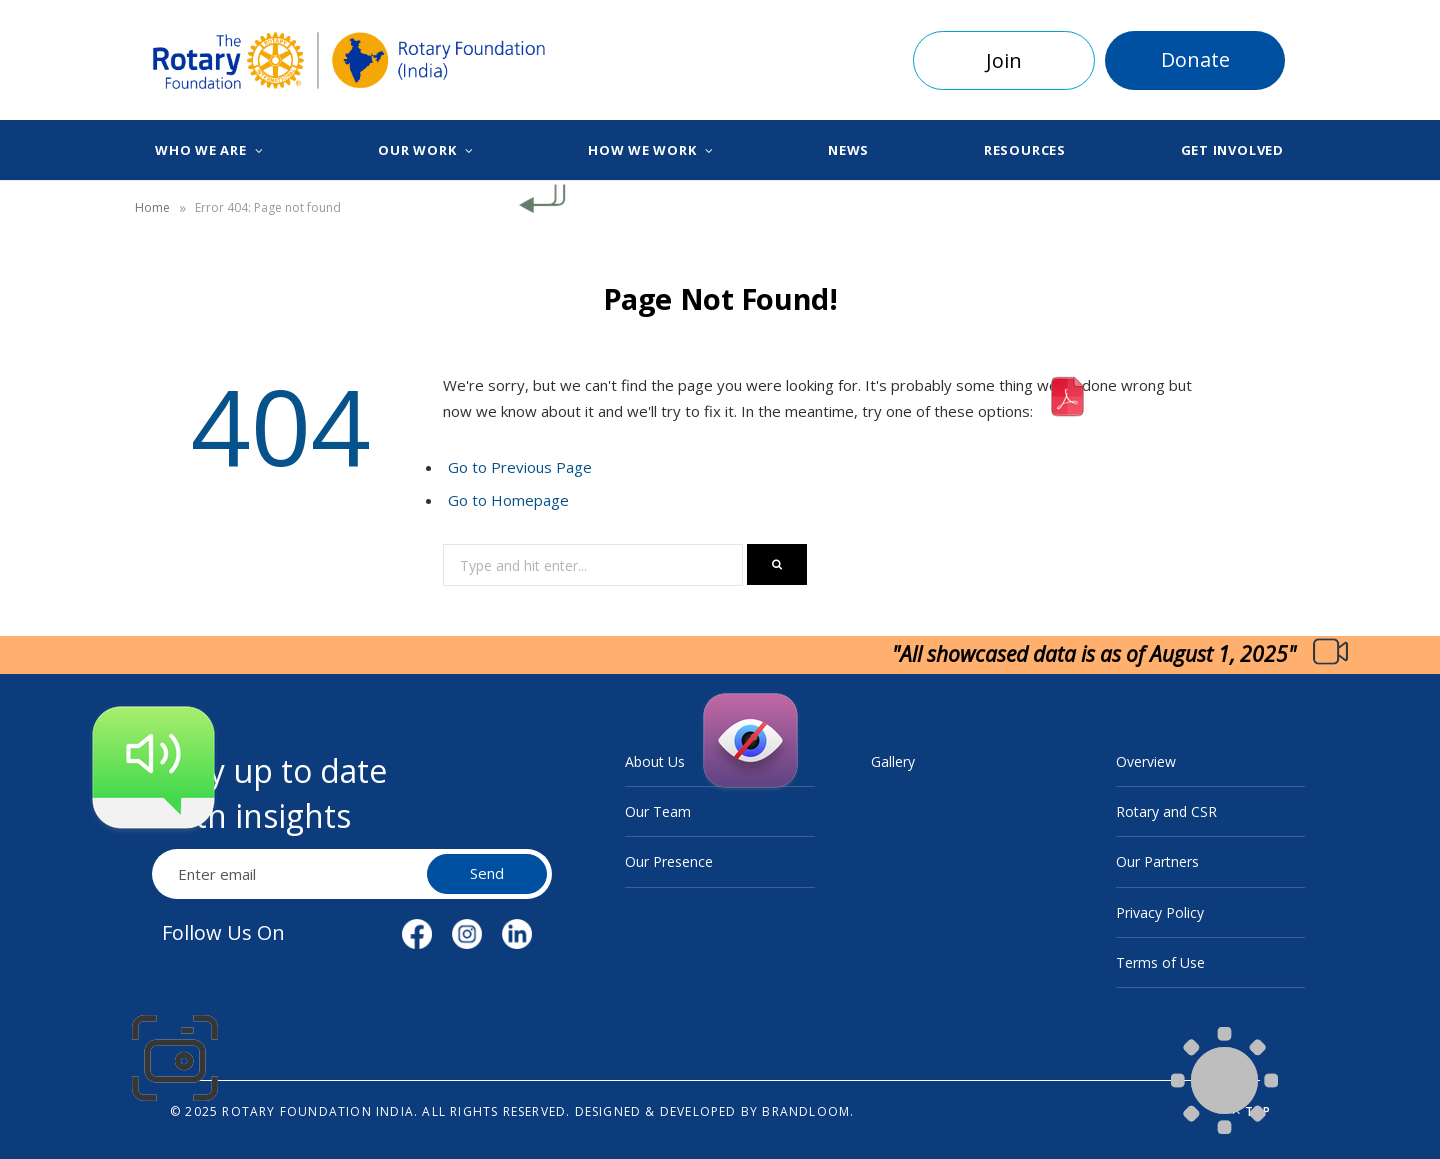 This screenshot has height=1159, width=1440. I want to click on open kmouth text-to-speech application, so click(153, 767).